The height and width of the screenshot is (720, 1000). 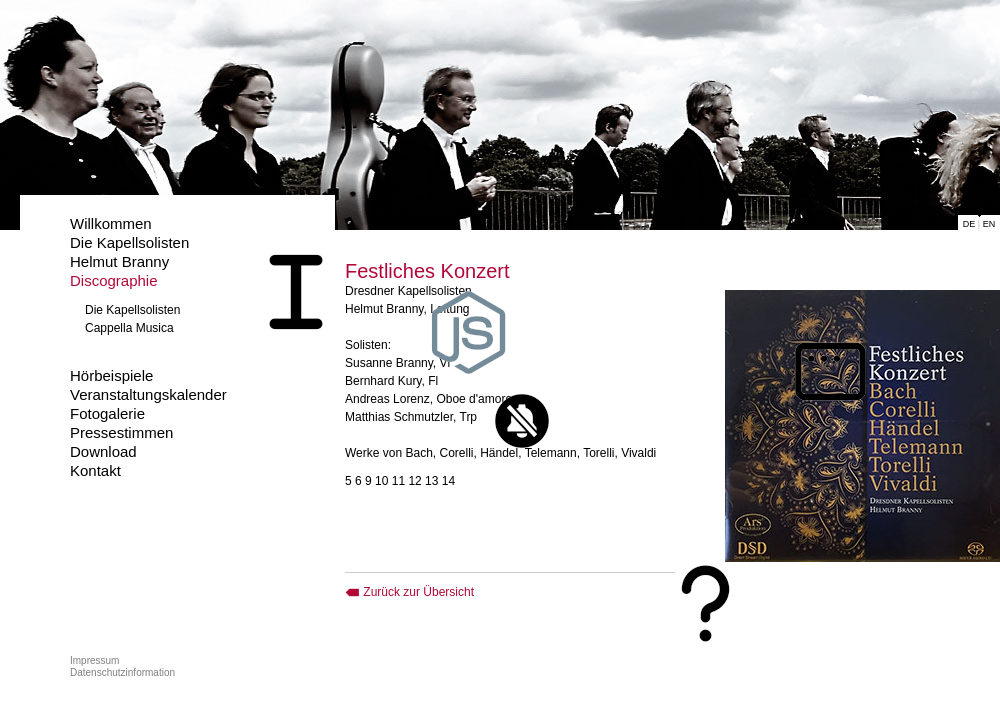 I want to click on text cursor indicating an editable text field, so click(x=296, y=292).